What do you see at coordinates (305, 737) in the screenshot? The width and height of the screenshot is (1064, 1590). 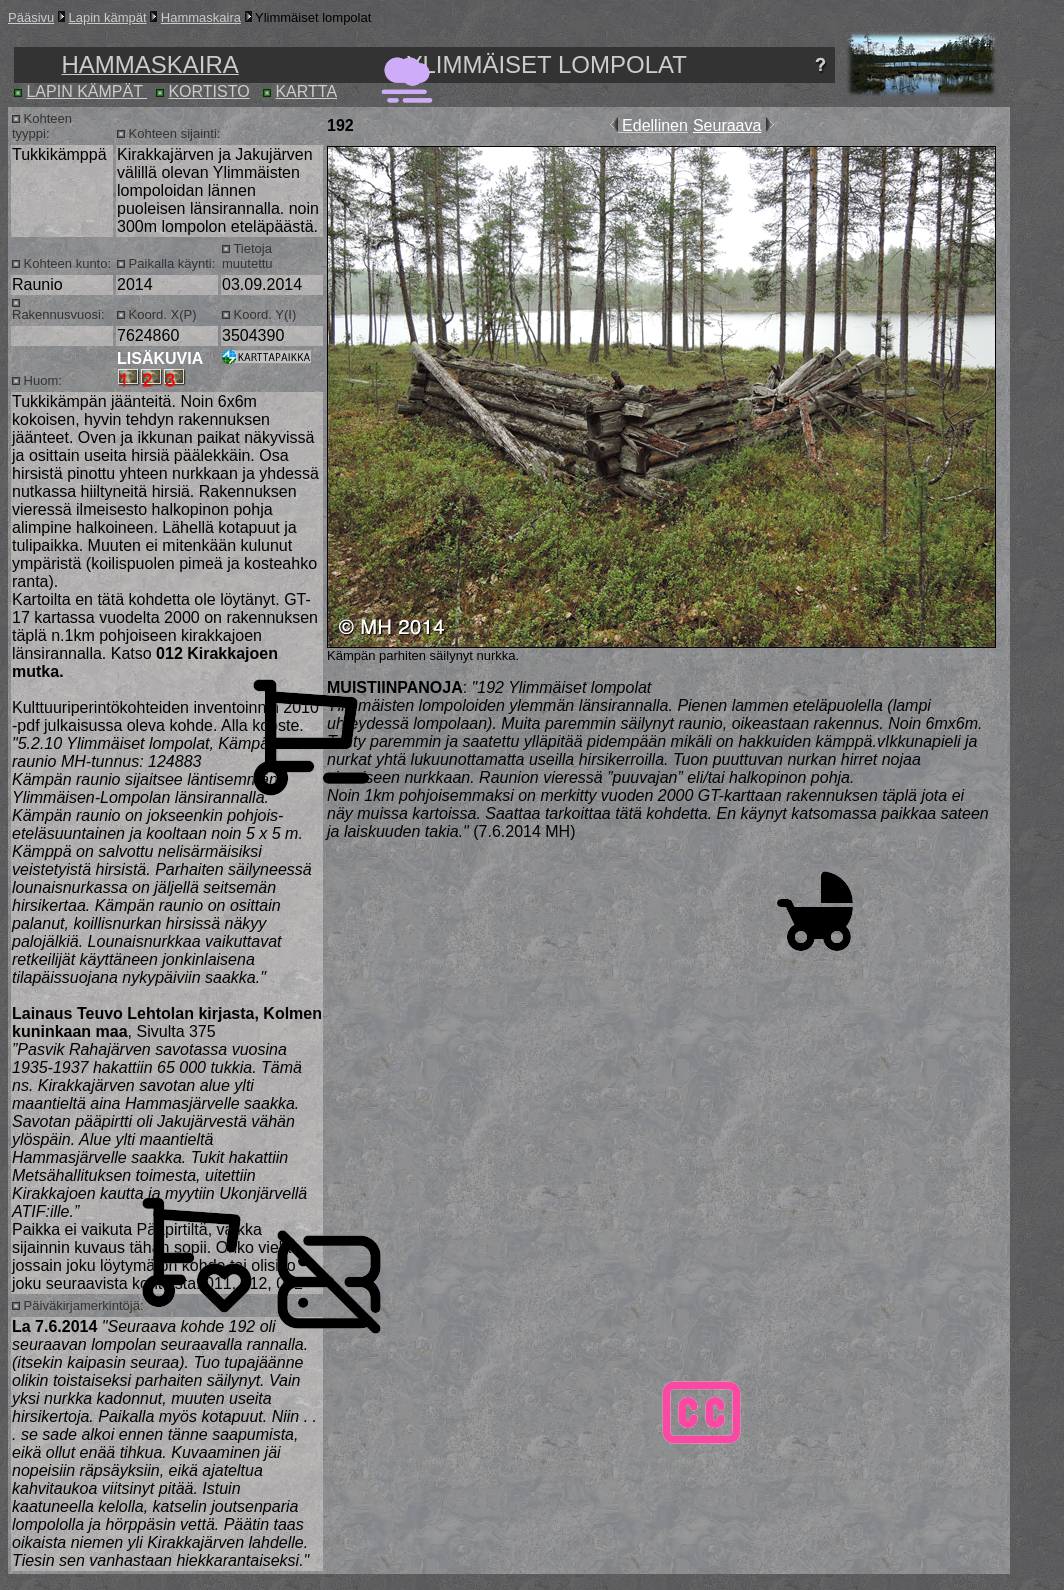 I see `remove an item from your cart` at bounding box center [305, 737].